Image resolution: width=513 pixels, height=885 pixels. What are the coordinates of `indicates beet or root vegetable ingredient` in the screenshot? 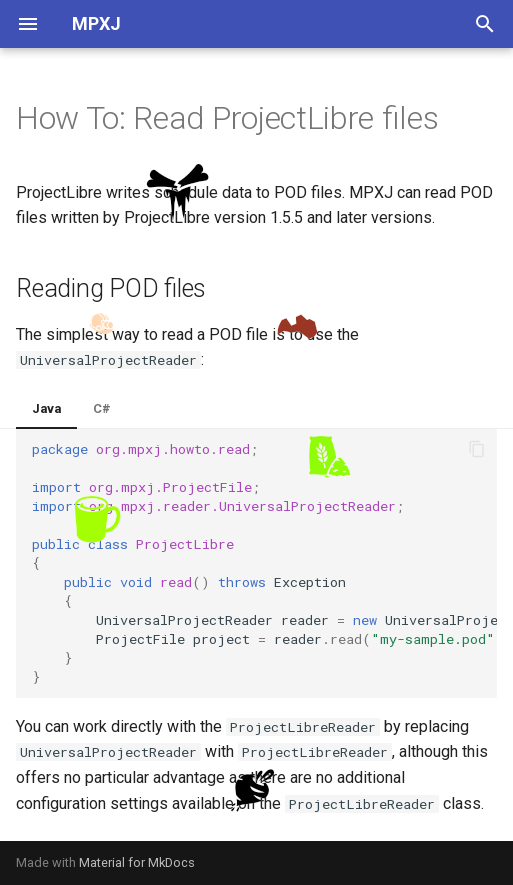 It's located at (252, 790).